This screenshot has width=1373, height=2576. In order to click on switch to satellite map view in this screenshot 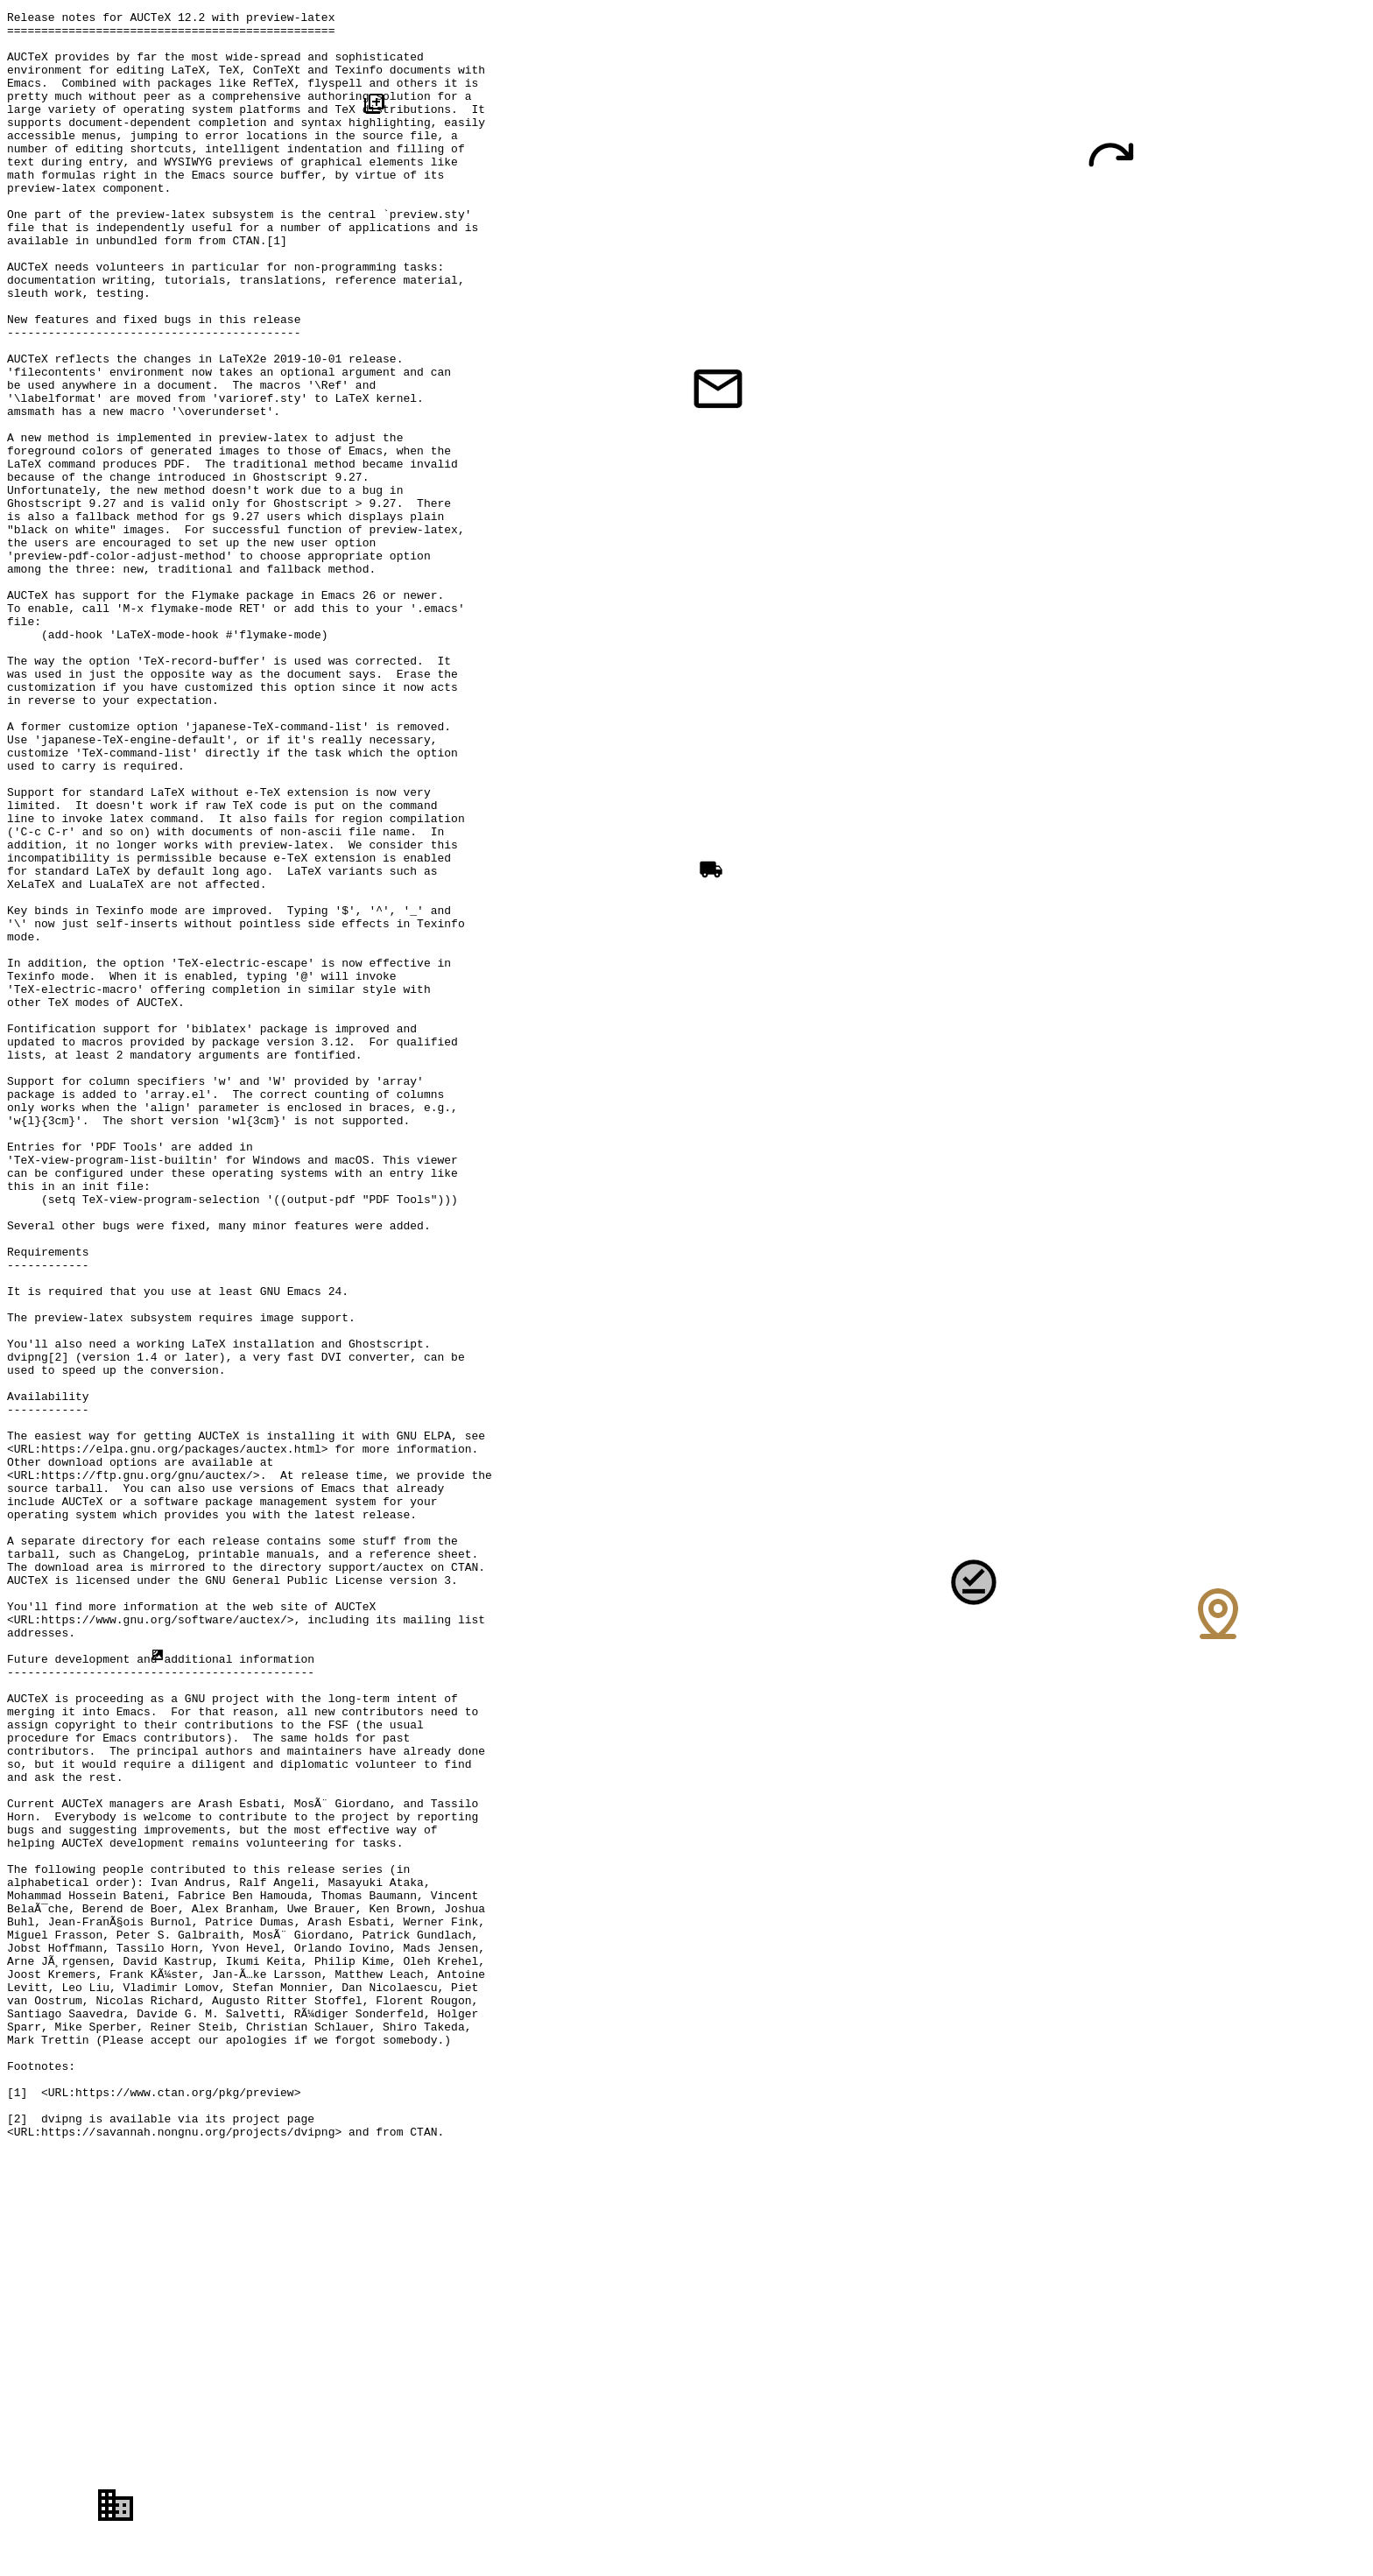, I will do `click(158, 1655)`.